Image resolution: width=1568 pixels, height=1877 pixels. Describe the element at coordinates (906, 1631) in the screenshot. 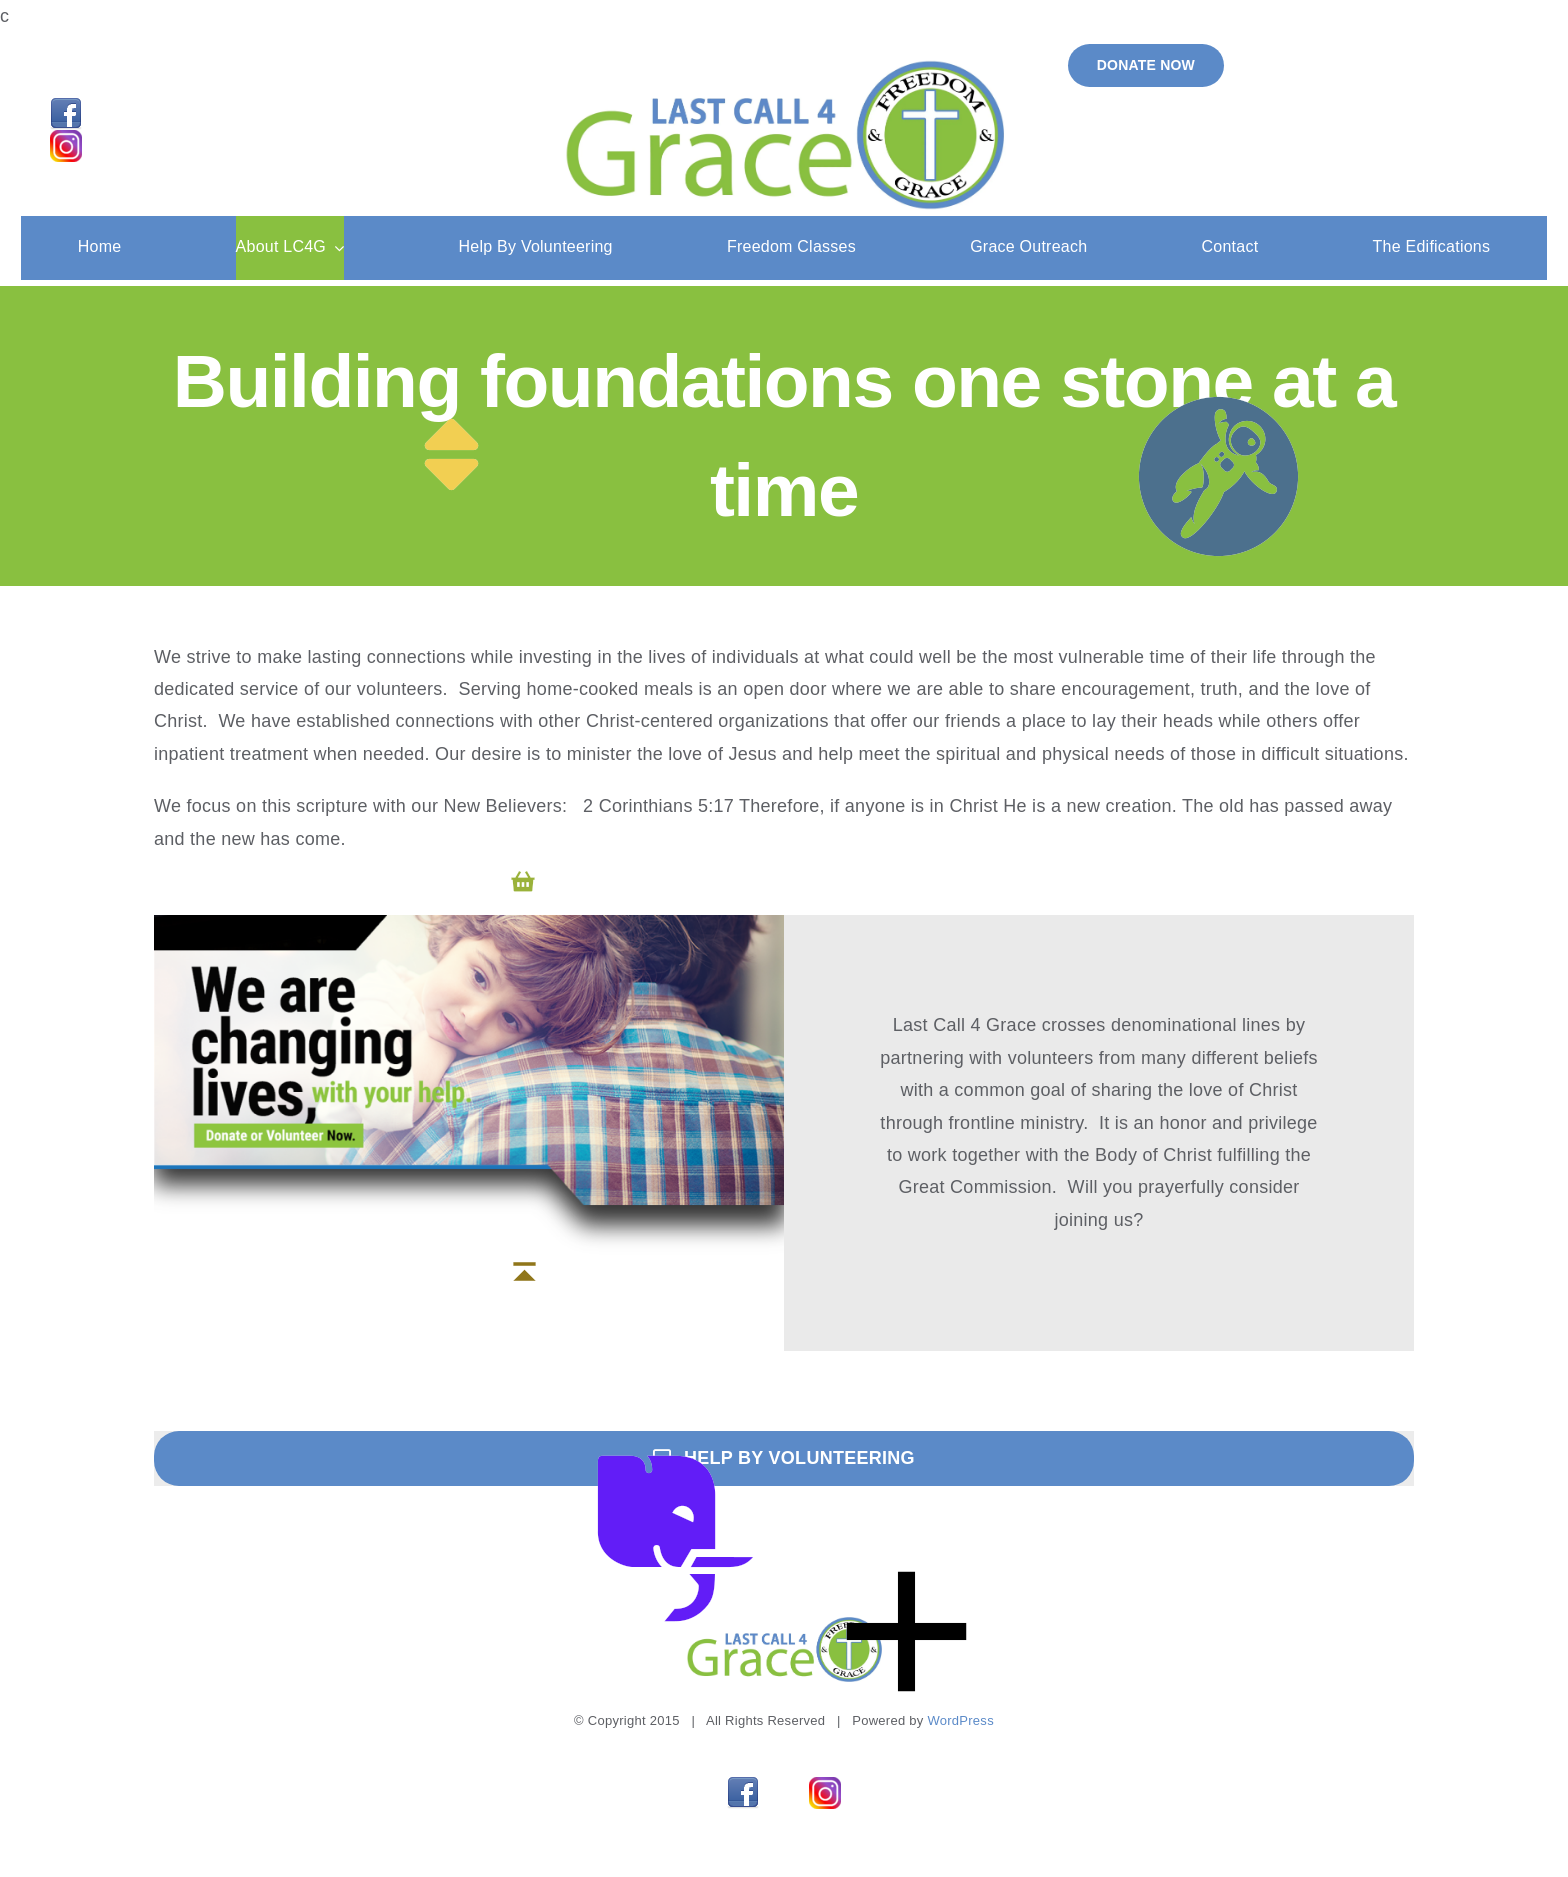

I see `add a new item` at that location.